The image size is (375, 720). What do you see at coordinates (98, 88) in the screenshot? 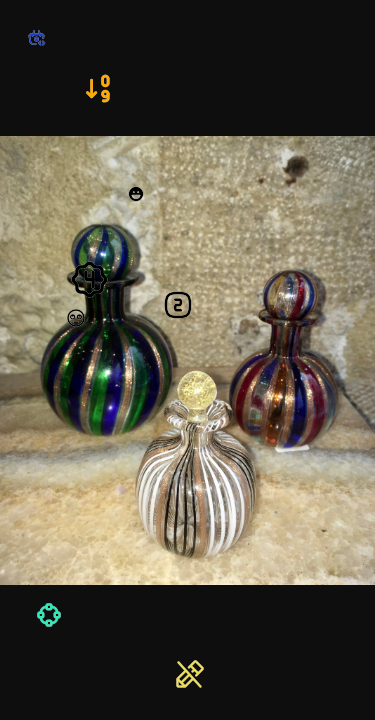
I see `sort numbers in ascending order (0-9)` at bounding box center [98, 88].